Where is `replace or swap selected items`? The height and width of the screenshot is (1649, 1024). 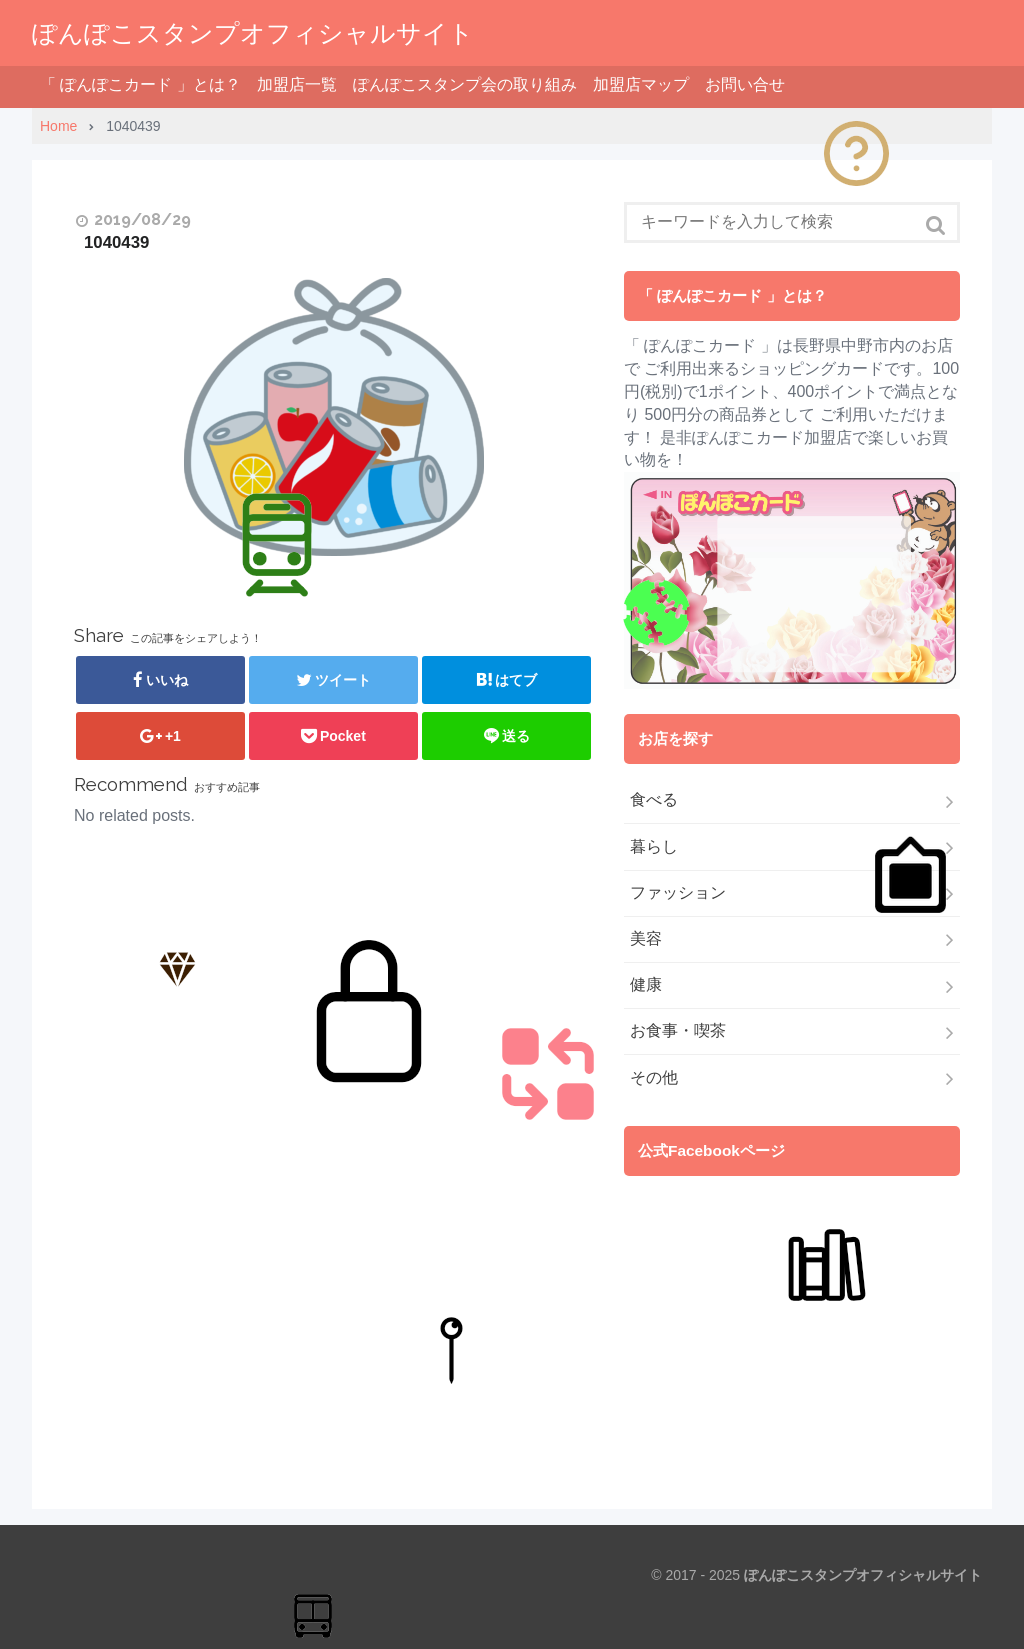 replace or swap selected items is located at coordinates (548, 1074).